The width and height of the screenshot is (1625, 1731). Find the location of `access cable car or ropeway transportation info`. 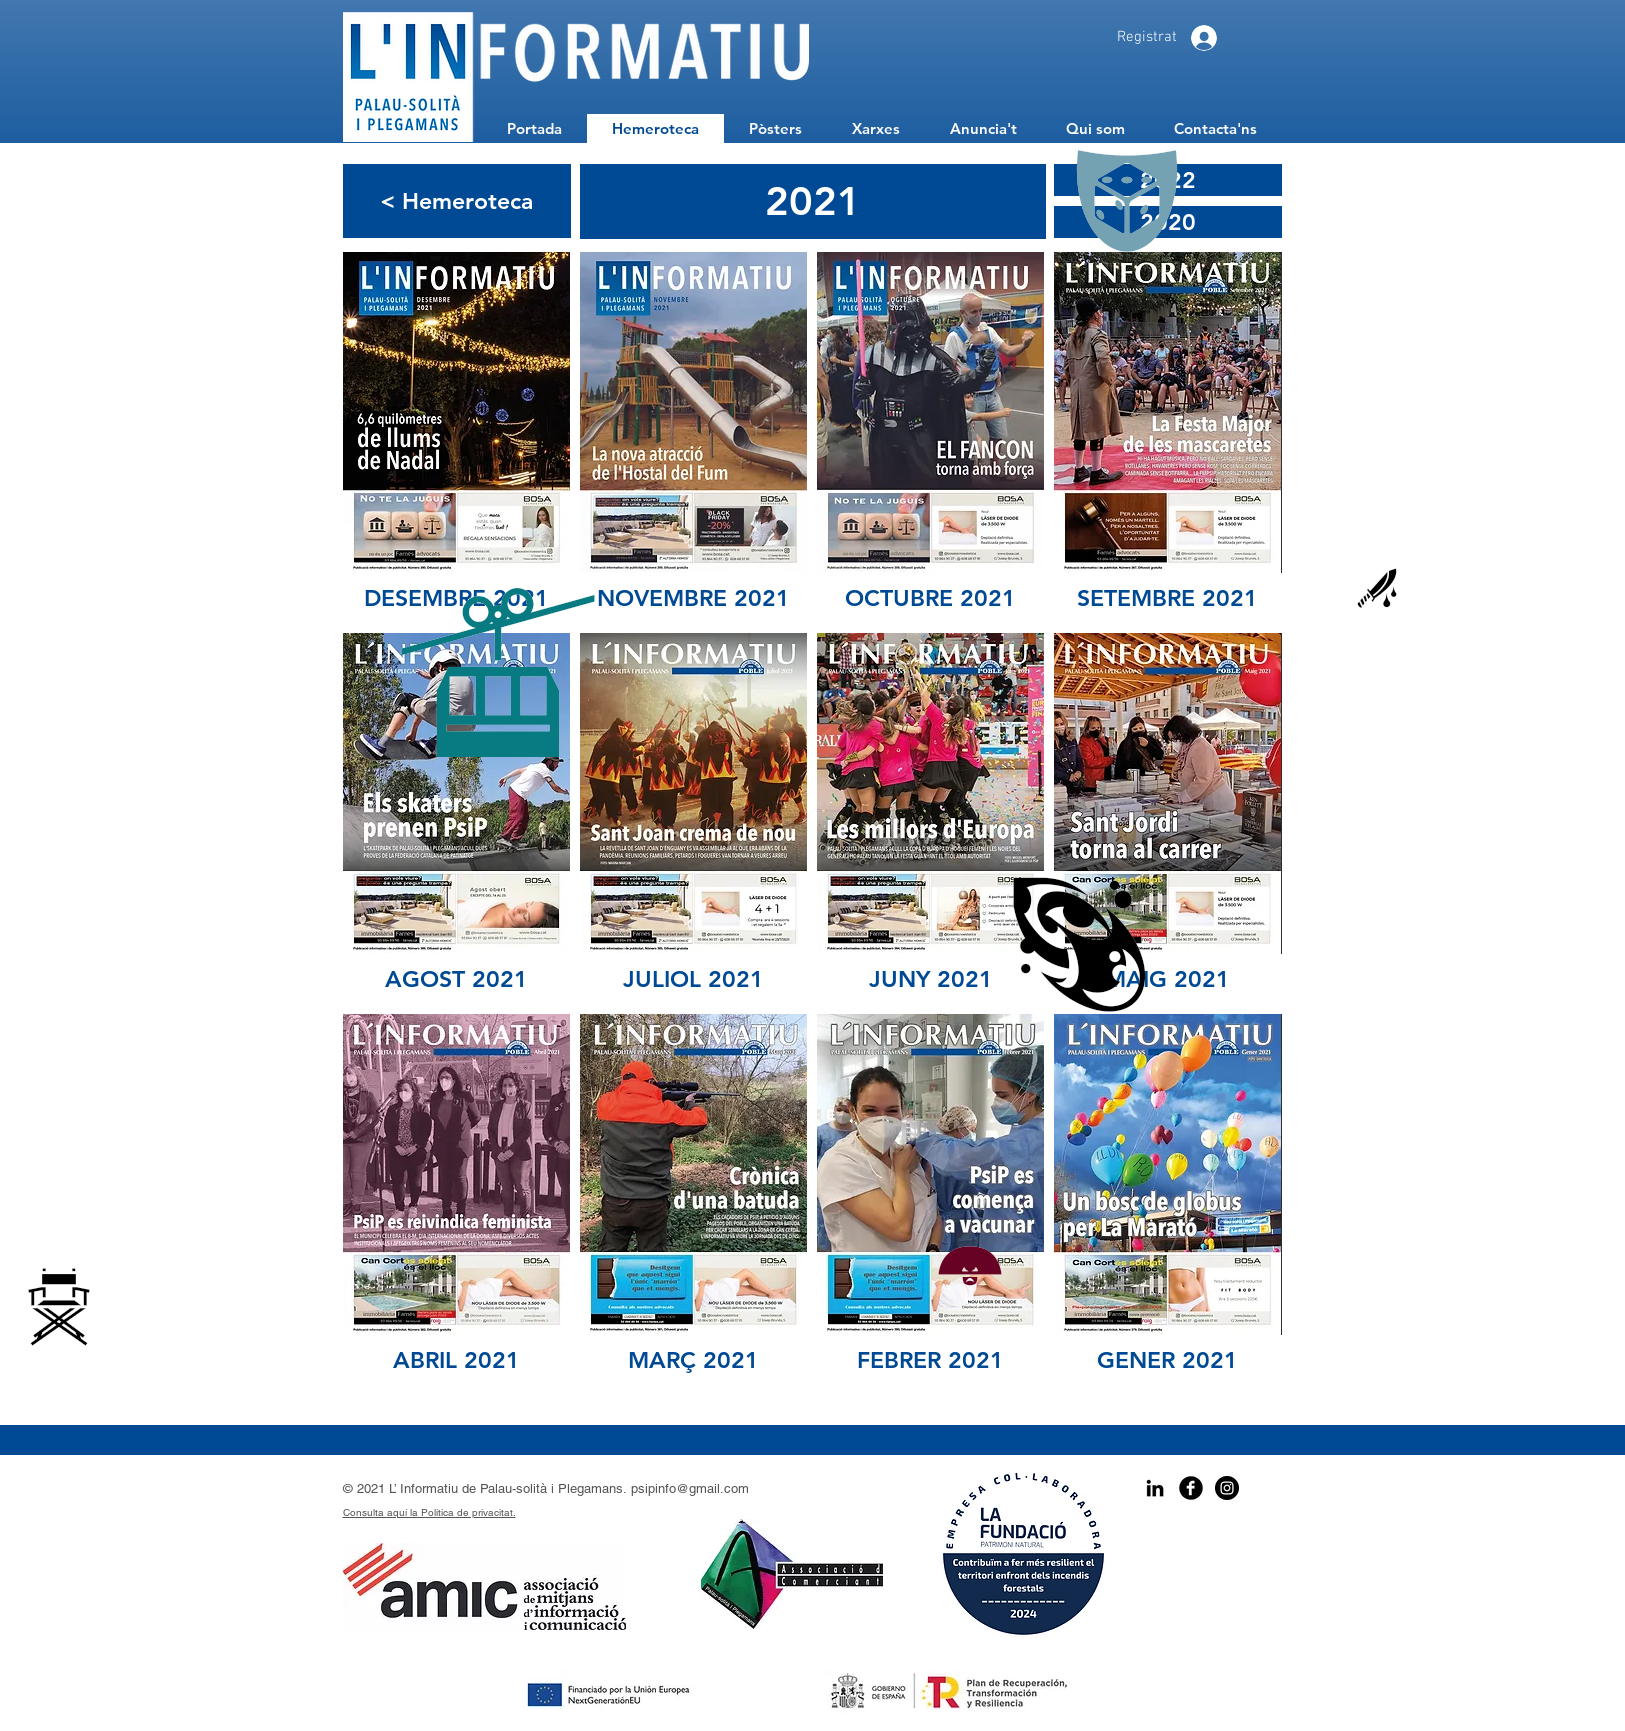

access cable car or ropeway transportation info is located at coordinates (498, 683).